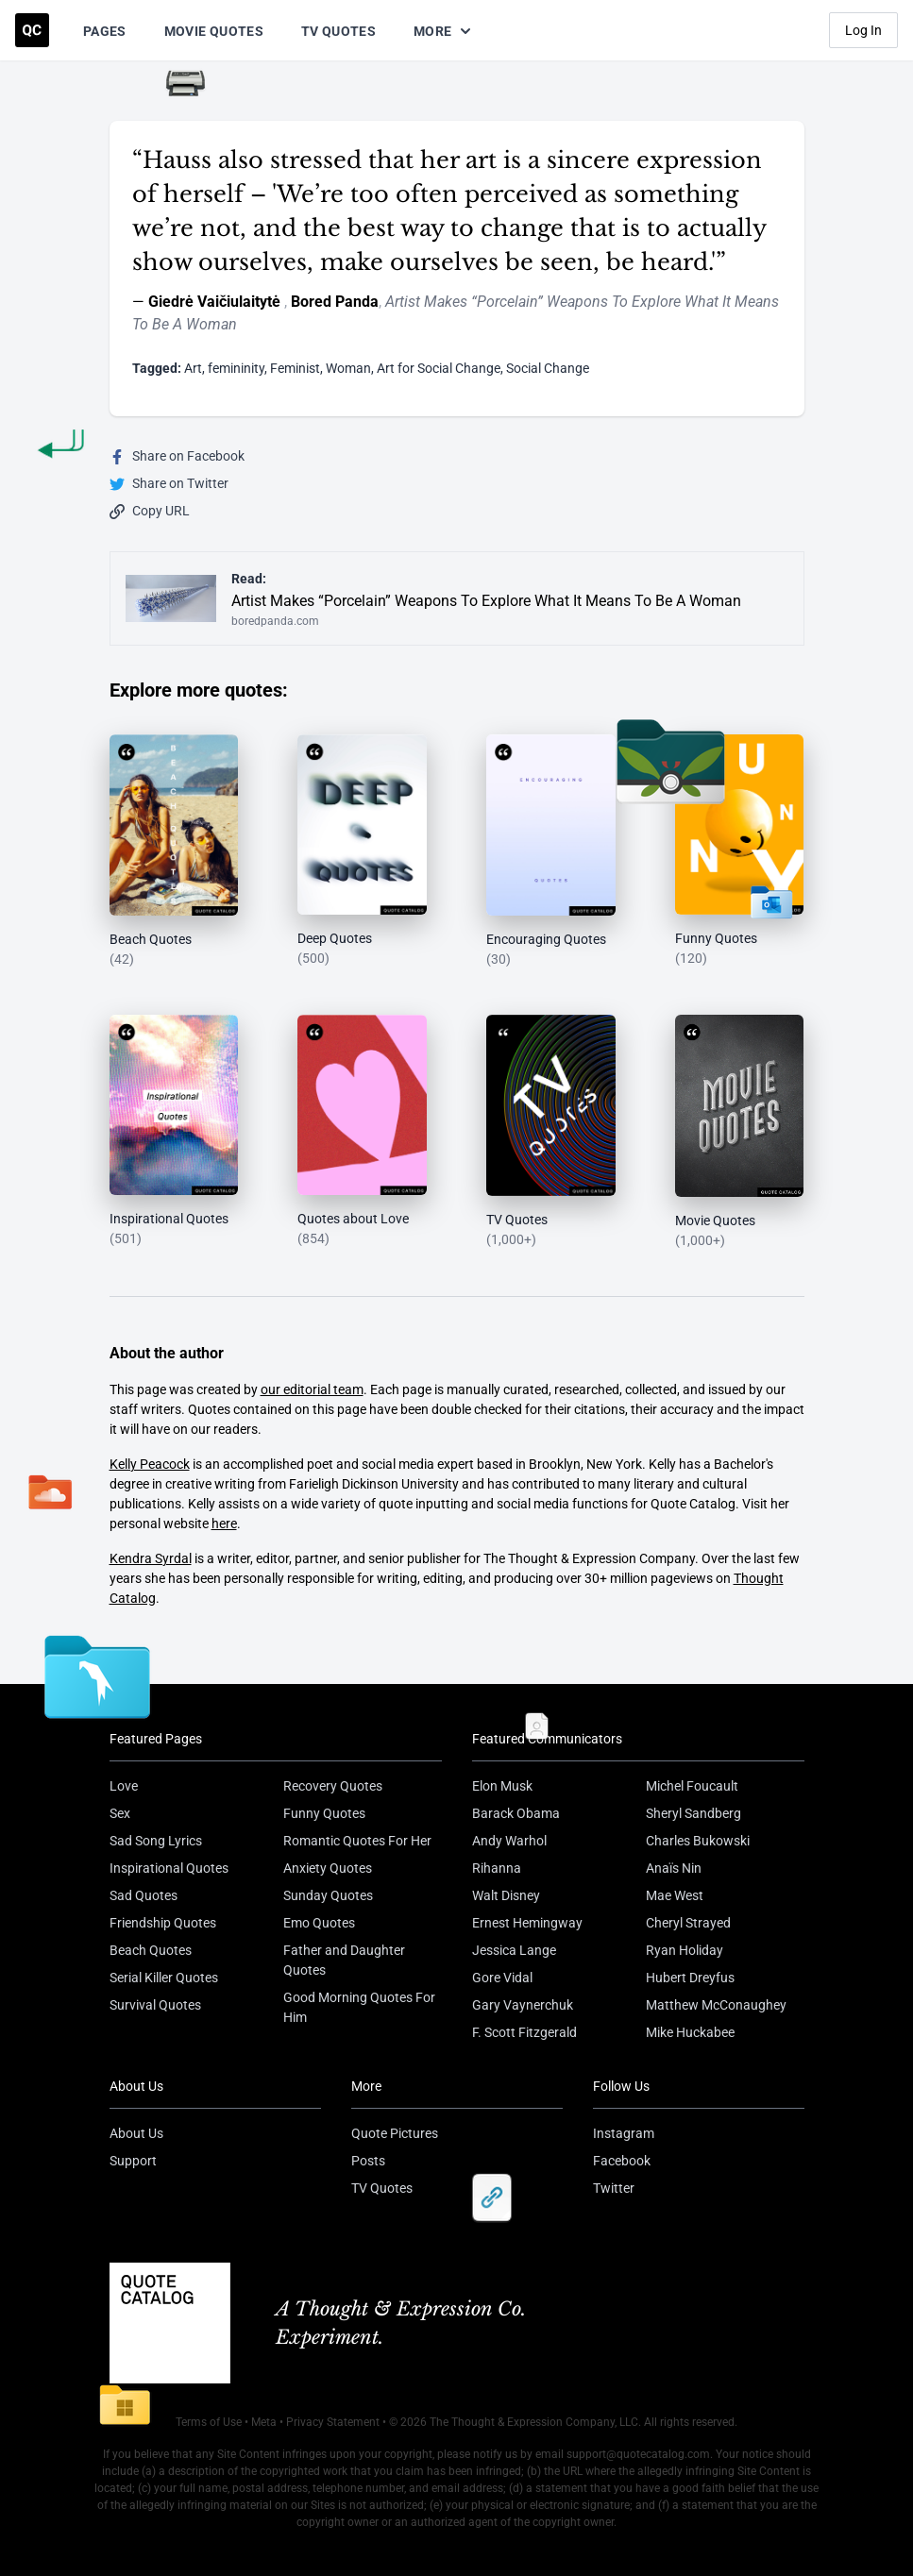 The width and height of the screenshot is (913, 2576). I want to click on print the current document, so click(185, 82).